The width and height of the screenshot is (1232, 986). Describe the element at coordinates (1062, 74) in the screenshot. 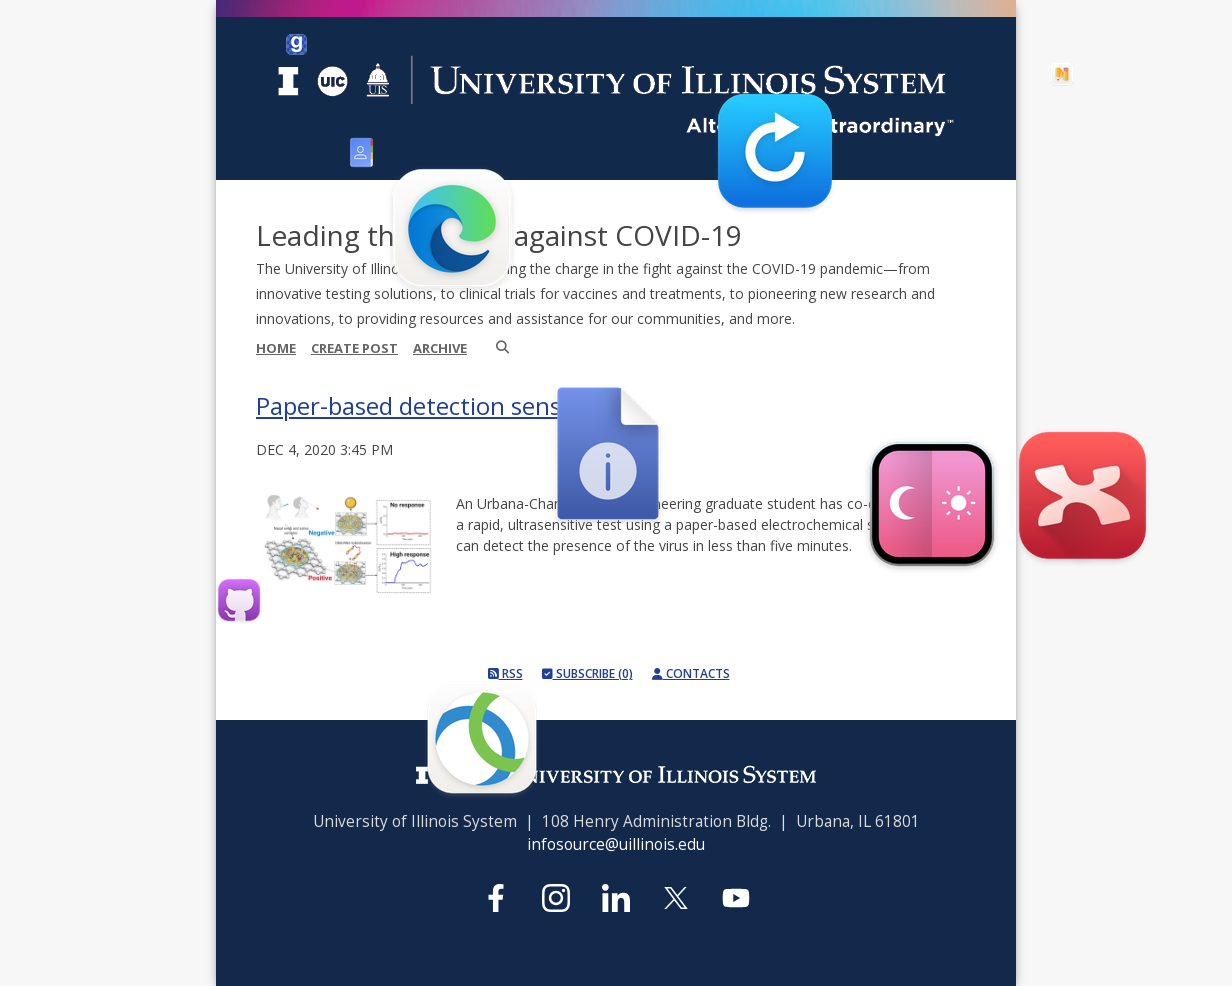

I see `open the Notable note-taking app` at that location.